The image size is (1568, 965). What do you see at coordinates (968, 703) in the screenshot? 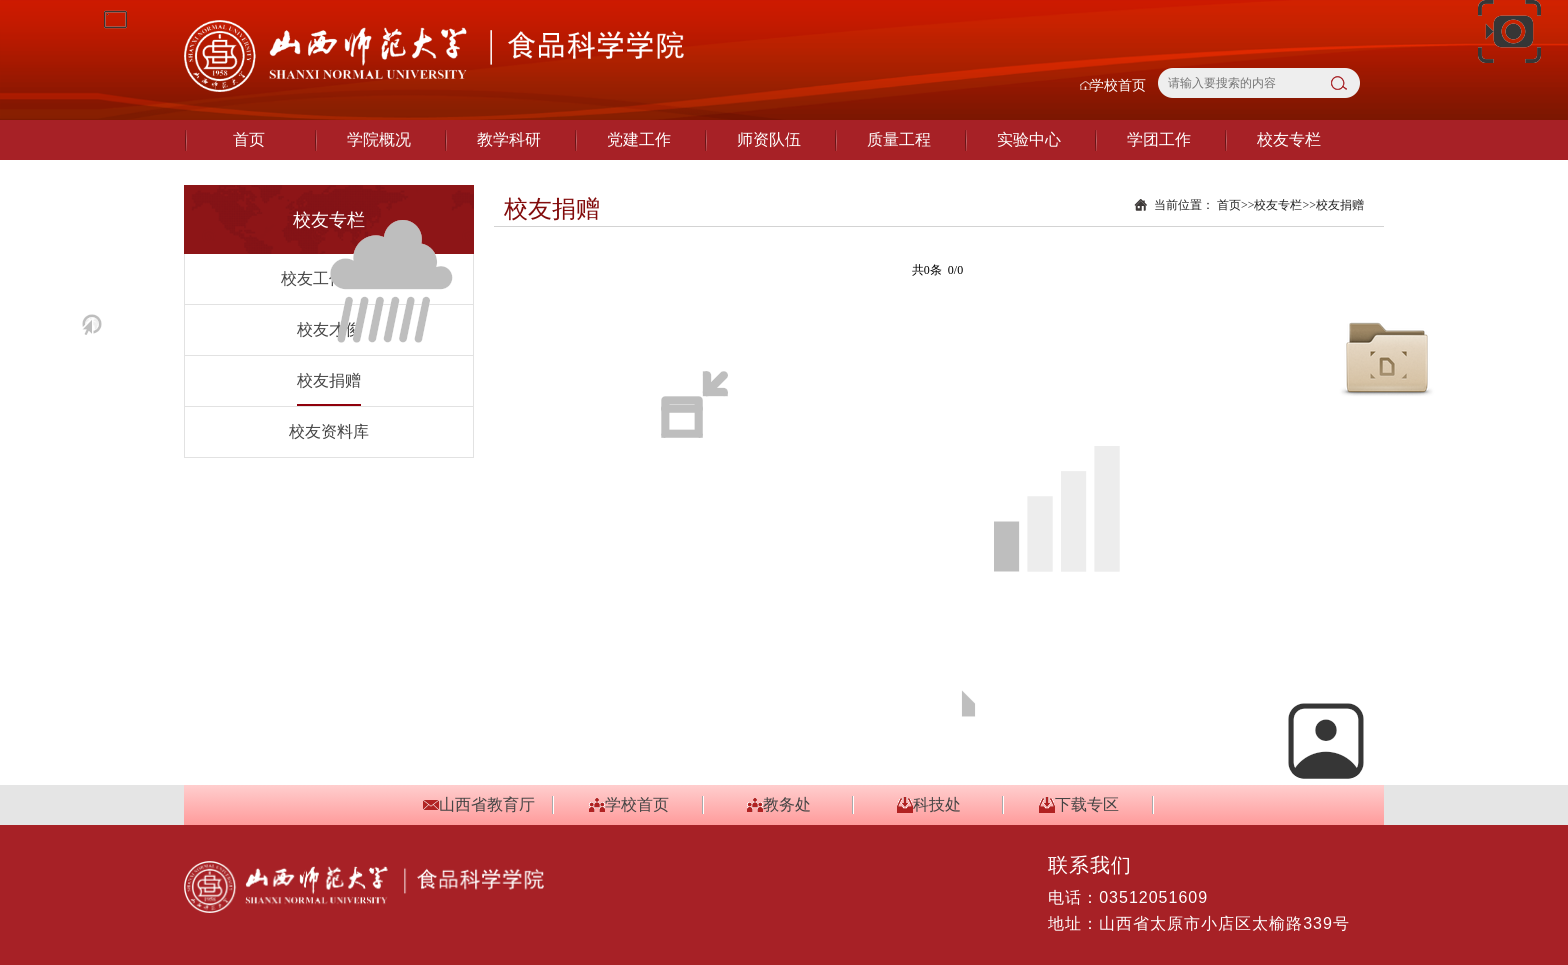
I see `start text selection from the right side` at bounding box center [968, 703].